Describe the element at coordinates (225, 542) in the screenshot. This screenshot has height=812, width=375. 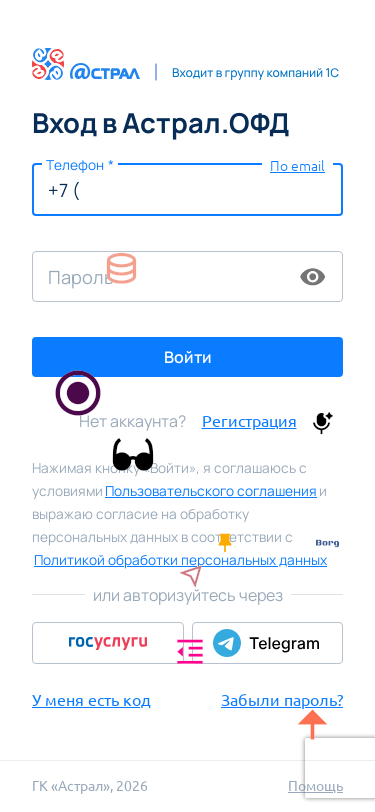
I see `pin an item to keep it visible` at that location.